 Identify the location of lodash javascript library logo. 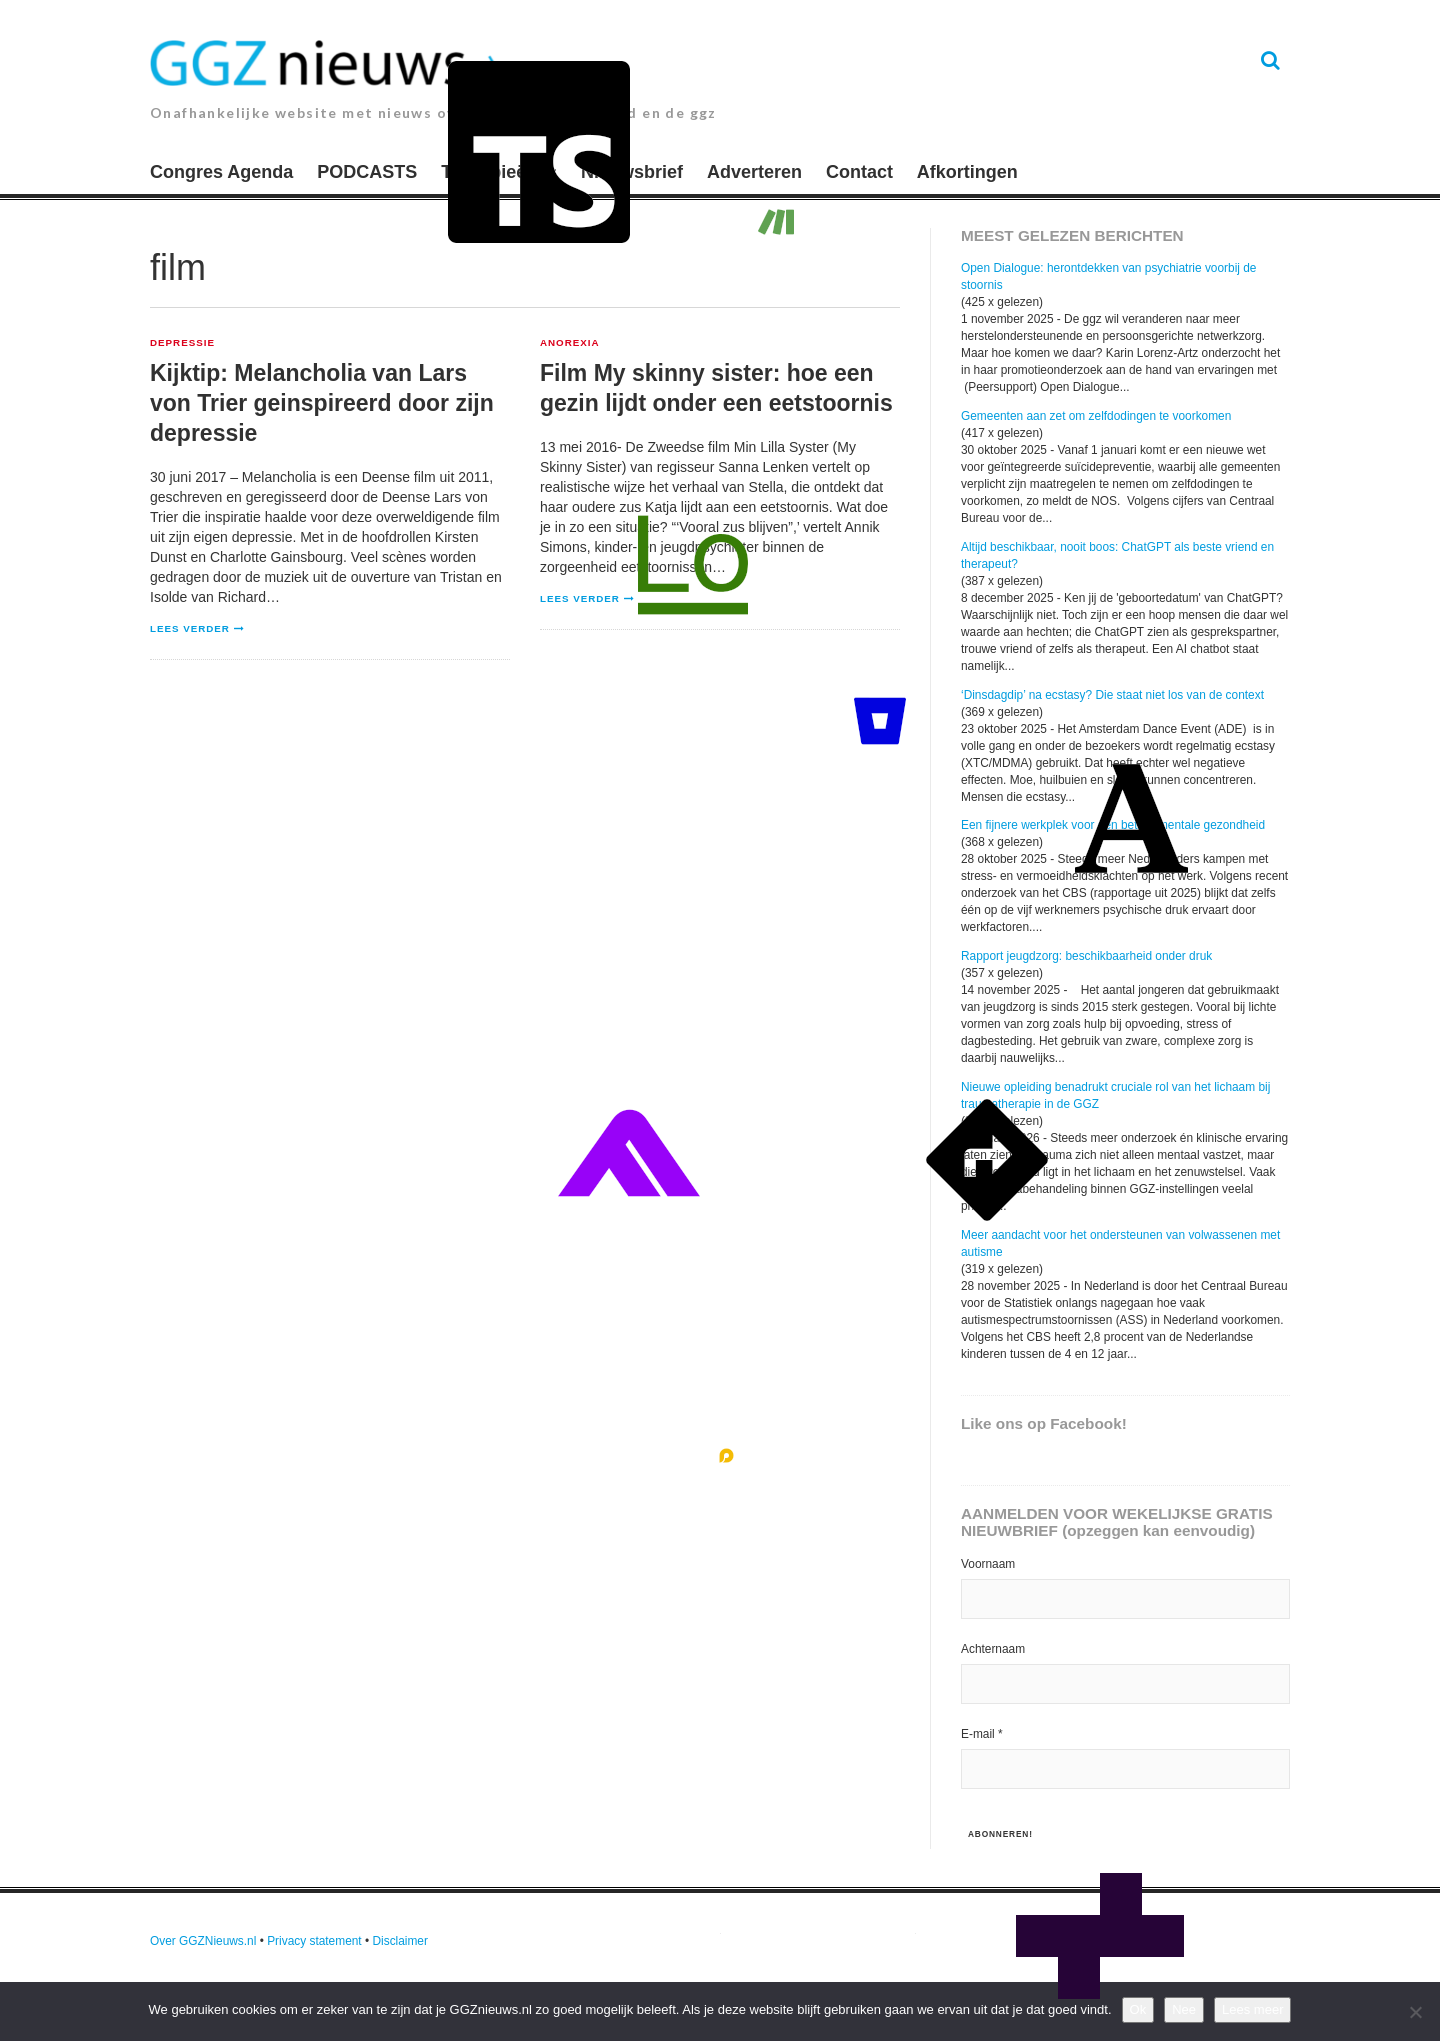
(693, 565).